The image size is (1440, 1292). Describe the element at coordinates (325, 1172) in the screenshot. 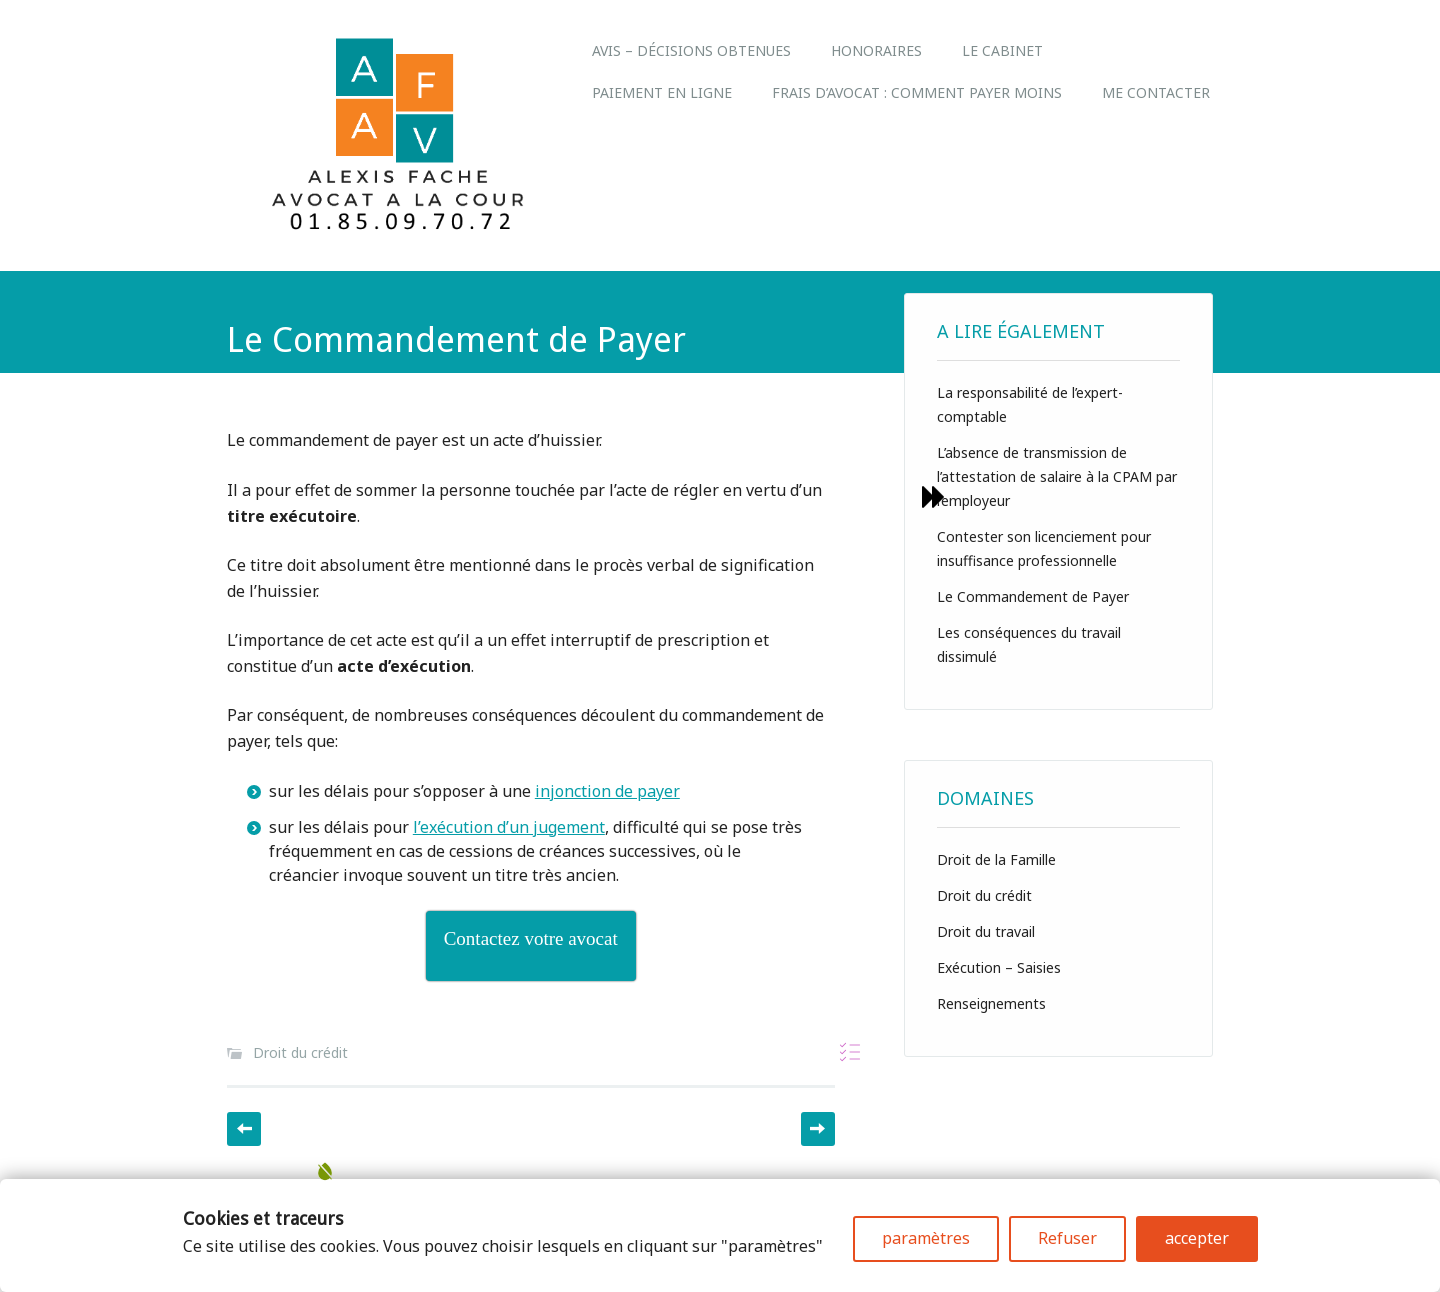

I see `disable water or liquid features` at that location.